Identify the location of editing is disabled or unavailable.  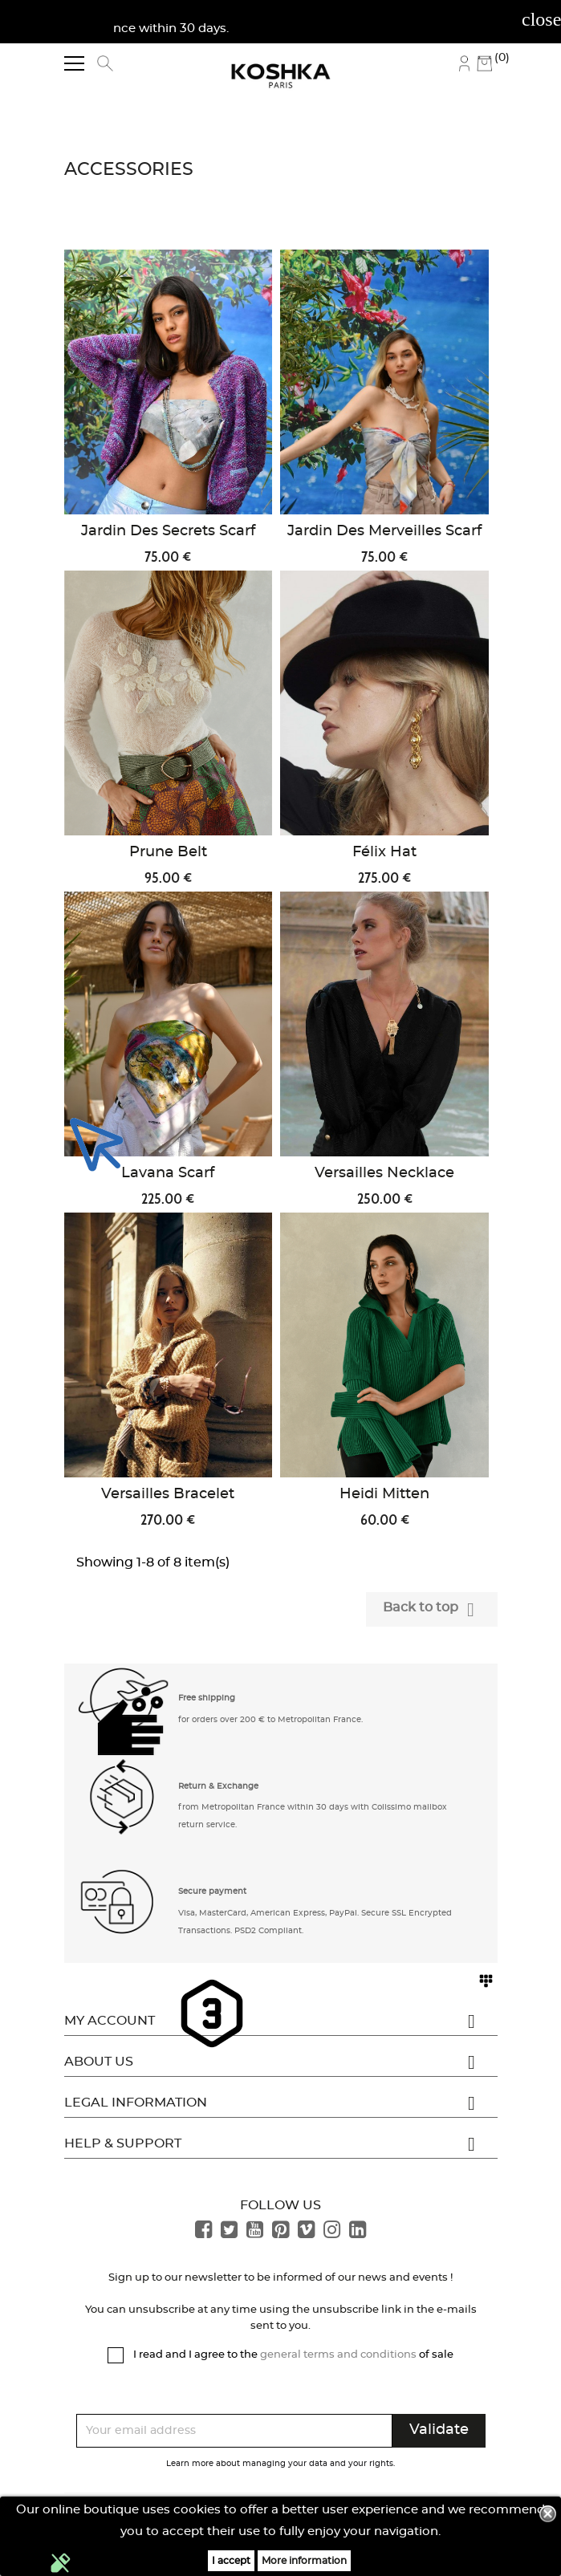
(60, 2563).